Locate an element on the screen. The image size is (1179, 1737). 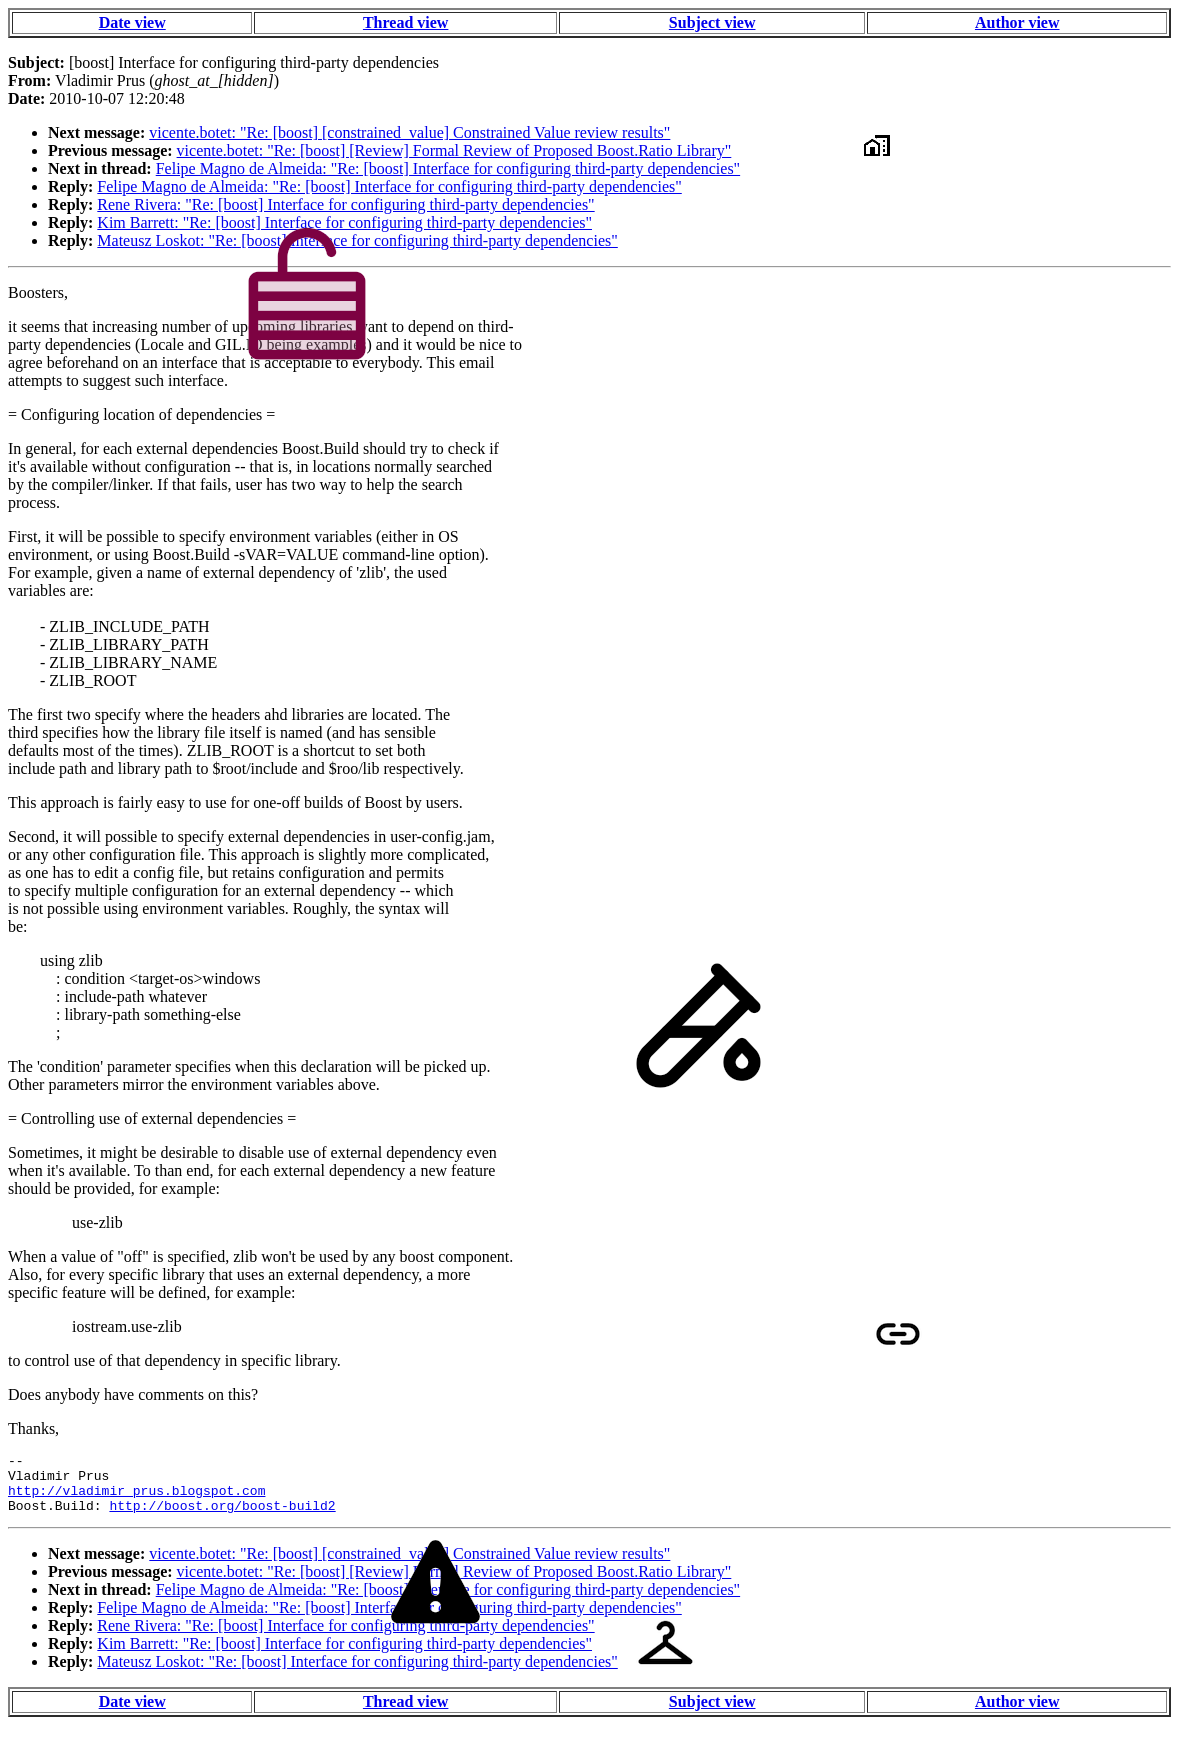
copy or share a link is located at coordinates (898, 1334).